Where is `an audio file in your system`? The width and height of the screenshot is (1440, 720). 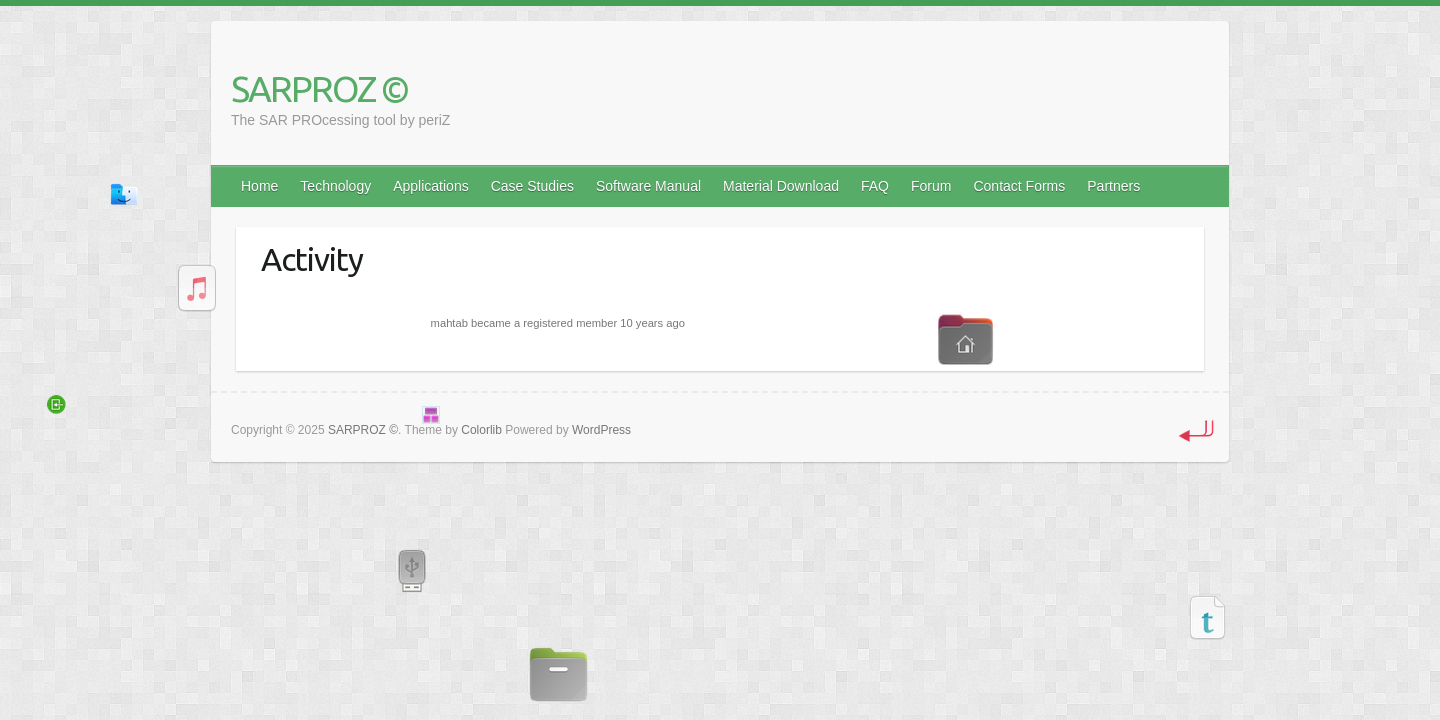
an audio file in your system is located at coordinates (197, 288).